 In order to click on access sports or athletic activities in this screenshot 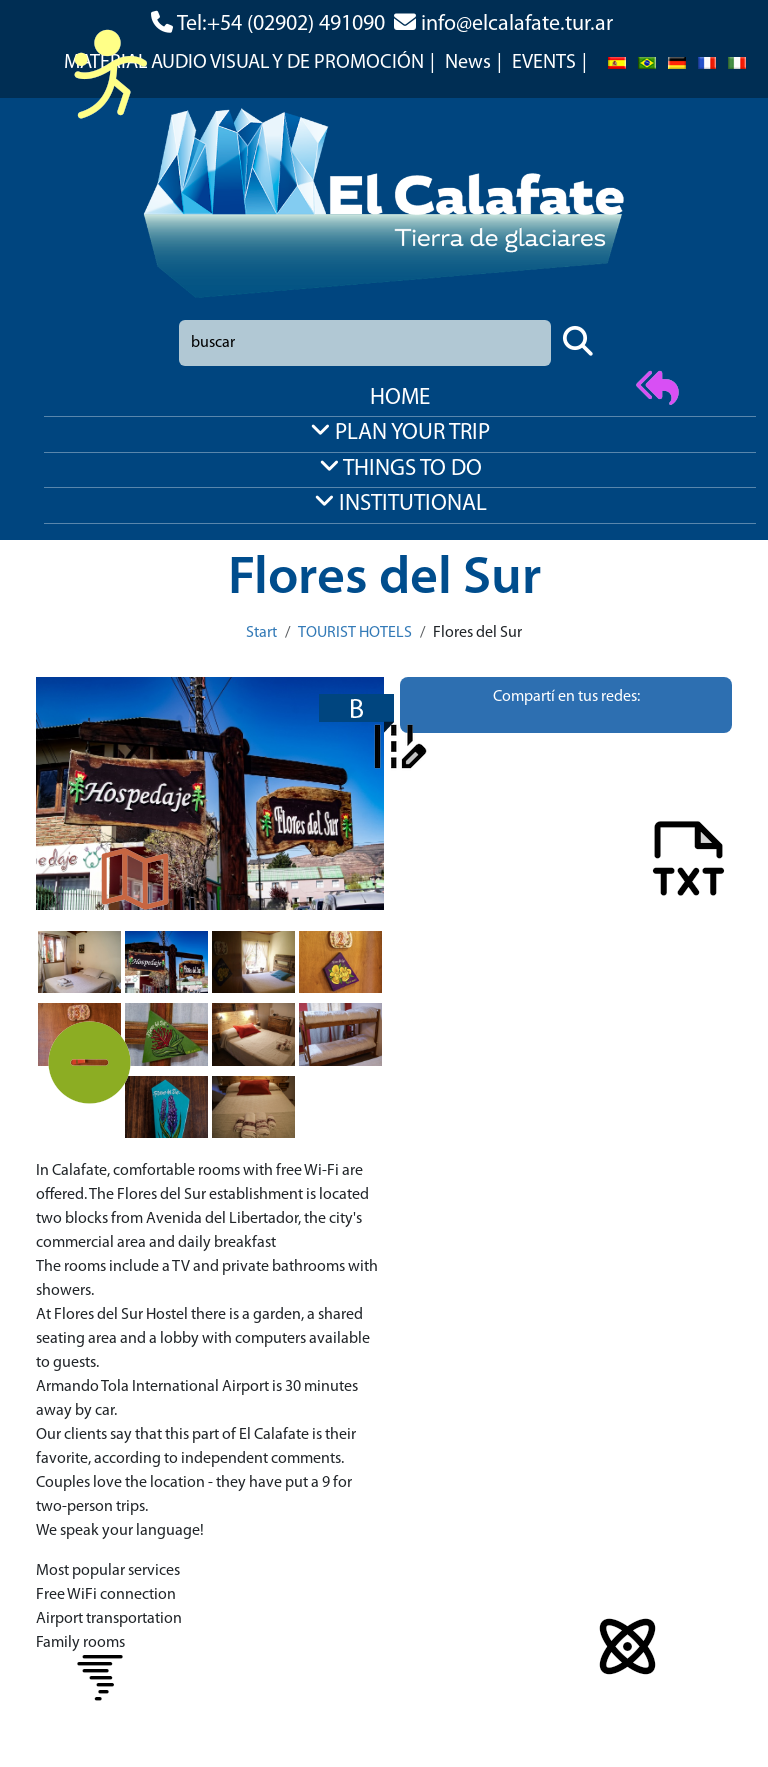, I will do `click(107, 72)`.